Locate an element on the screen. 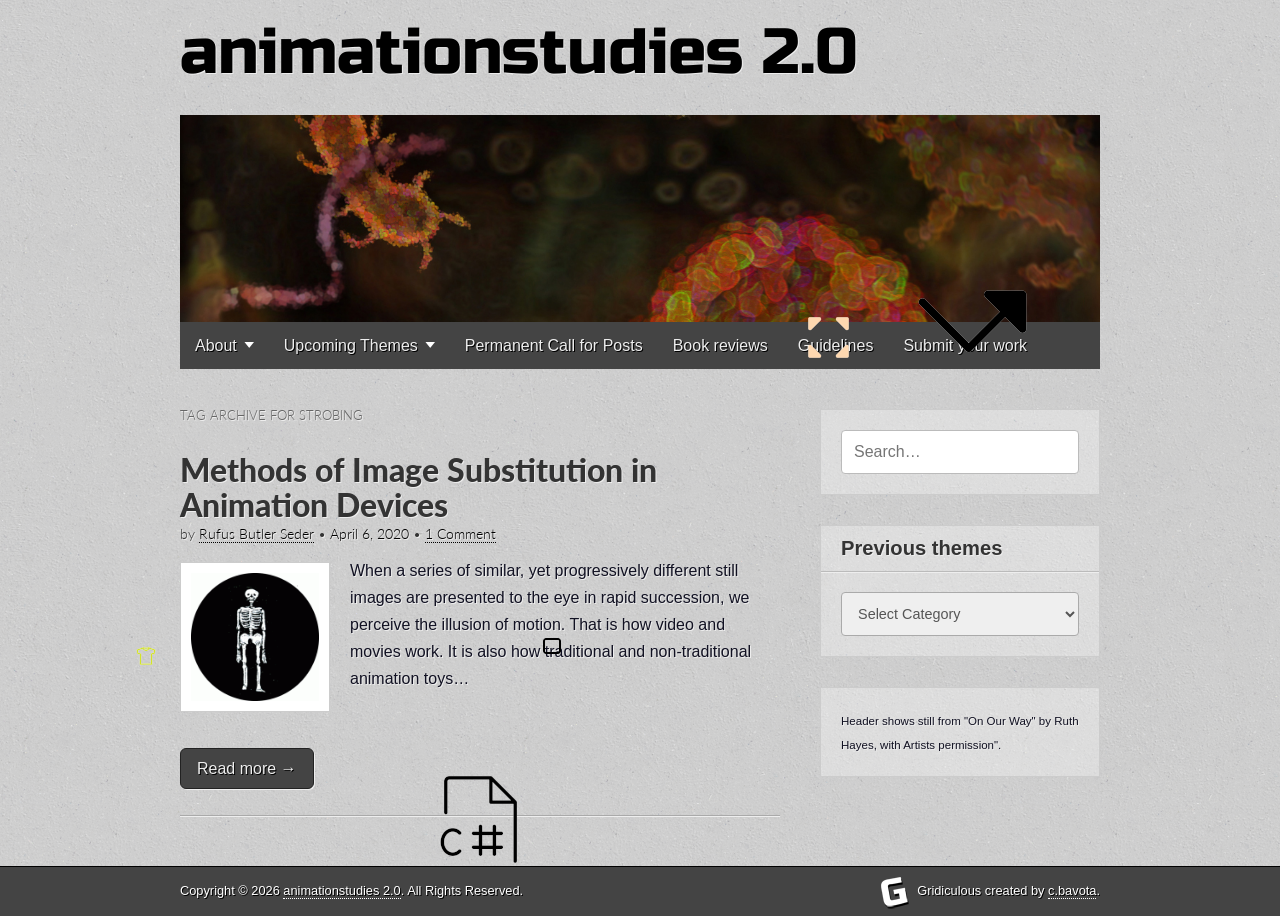 The width and height of the screenshot is (1280, 916). browse clothing or apparel items is located at coordinates (146, 656).